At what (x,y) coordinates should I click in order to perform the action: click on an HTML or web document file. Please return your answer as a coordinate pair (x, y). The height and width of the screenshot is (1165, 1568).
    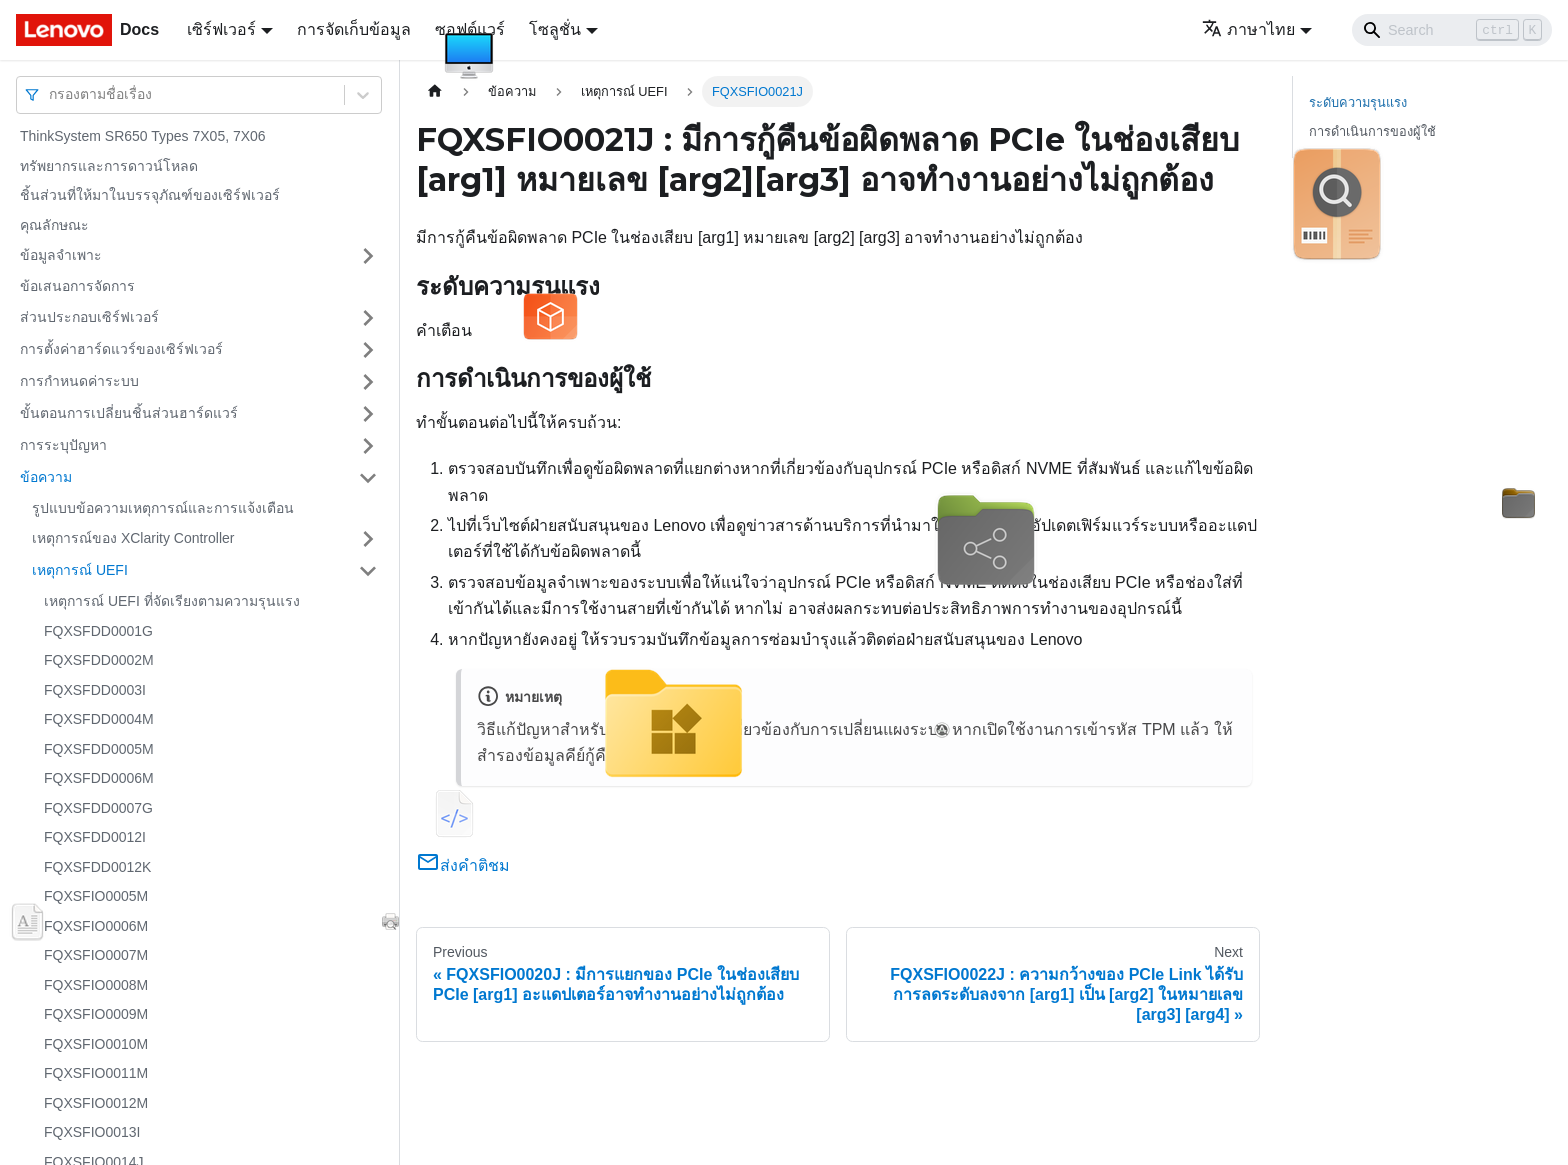
    Looking at the image, I should click on (454, 813).